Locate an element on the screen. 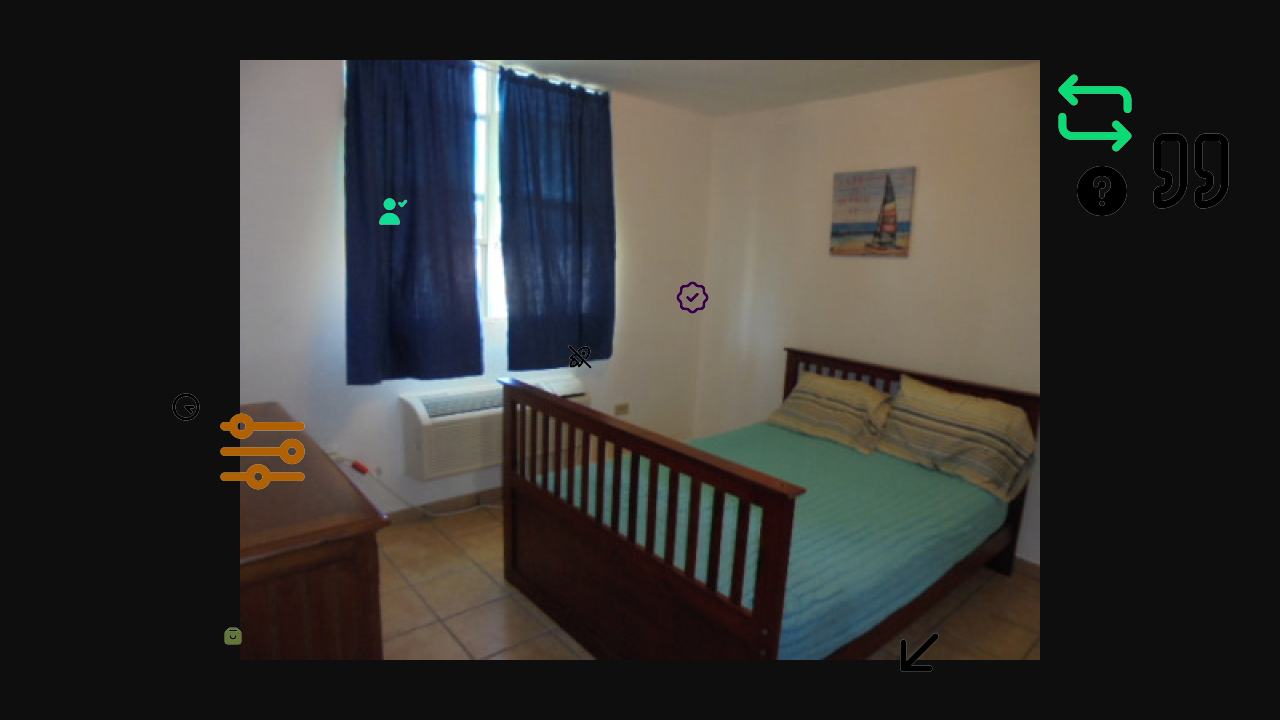  insert a block quote is located at coordinates (1191, 171).